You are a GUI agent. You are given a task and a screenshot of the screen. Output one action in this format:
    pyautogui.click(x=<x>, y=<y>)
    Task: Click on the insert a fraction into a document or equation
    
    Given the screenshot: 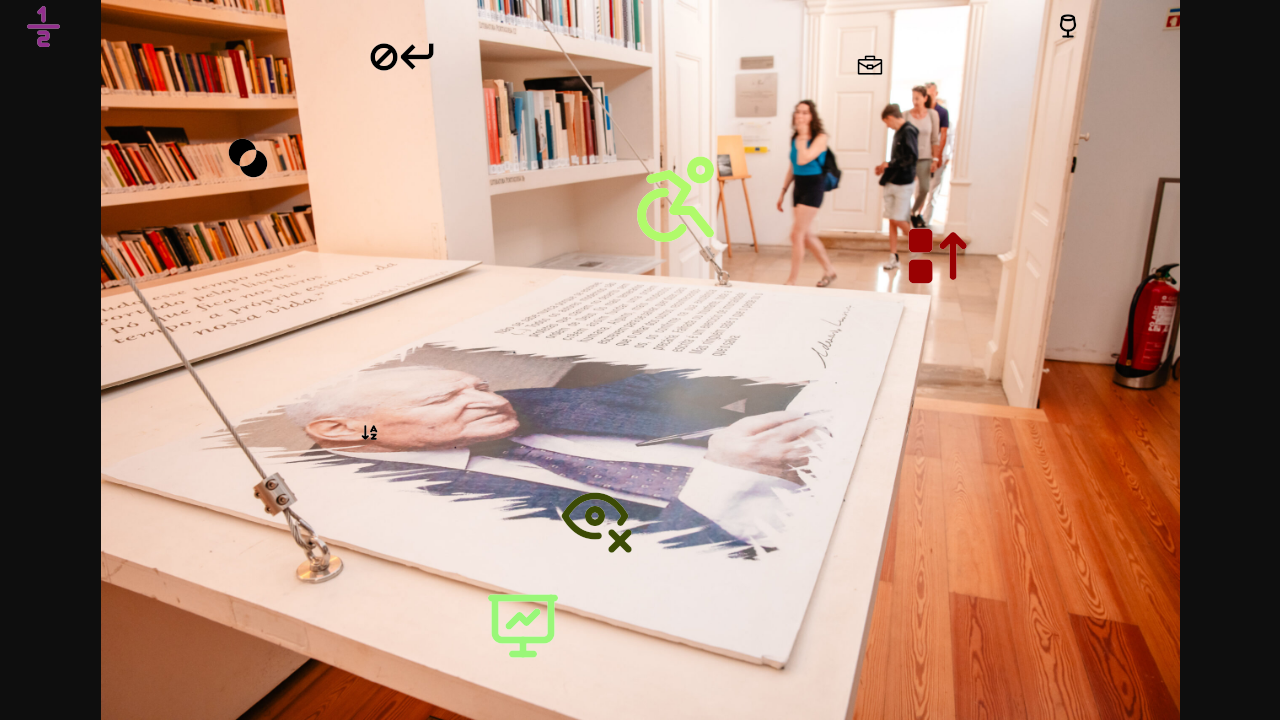 What is the action you would take?
    pyautogui.click(x=43, y=26)
    